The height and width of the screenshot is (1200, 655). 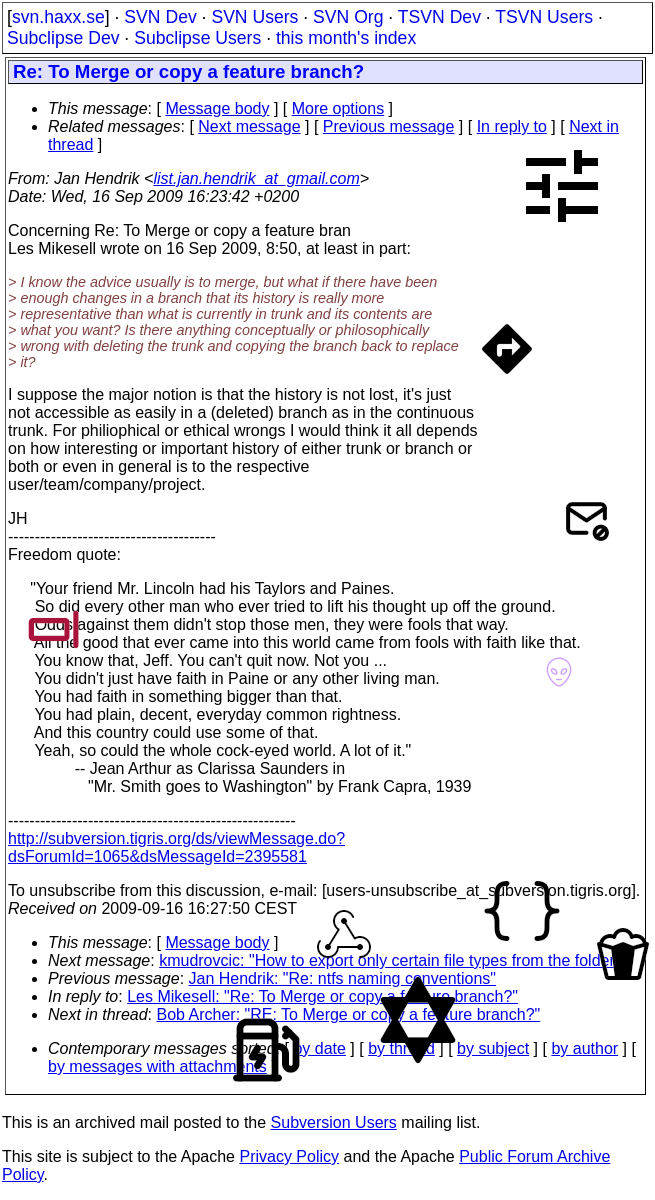 I want to click on configure webhook integrations, so click(x=344, y=937).